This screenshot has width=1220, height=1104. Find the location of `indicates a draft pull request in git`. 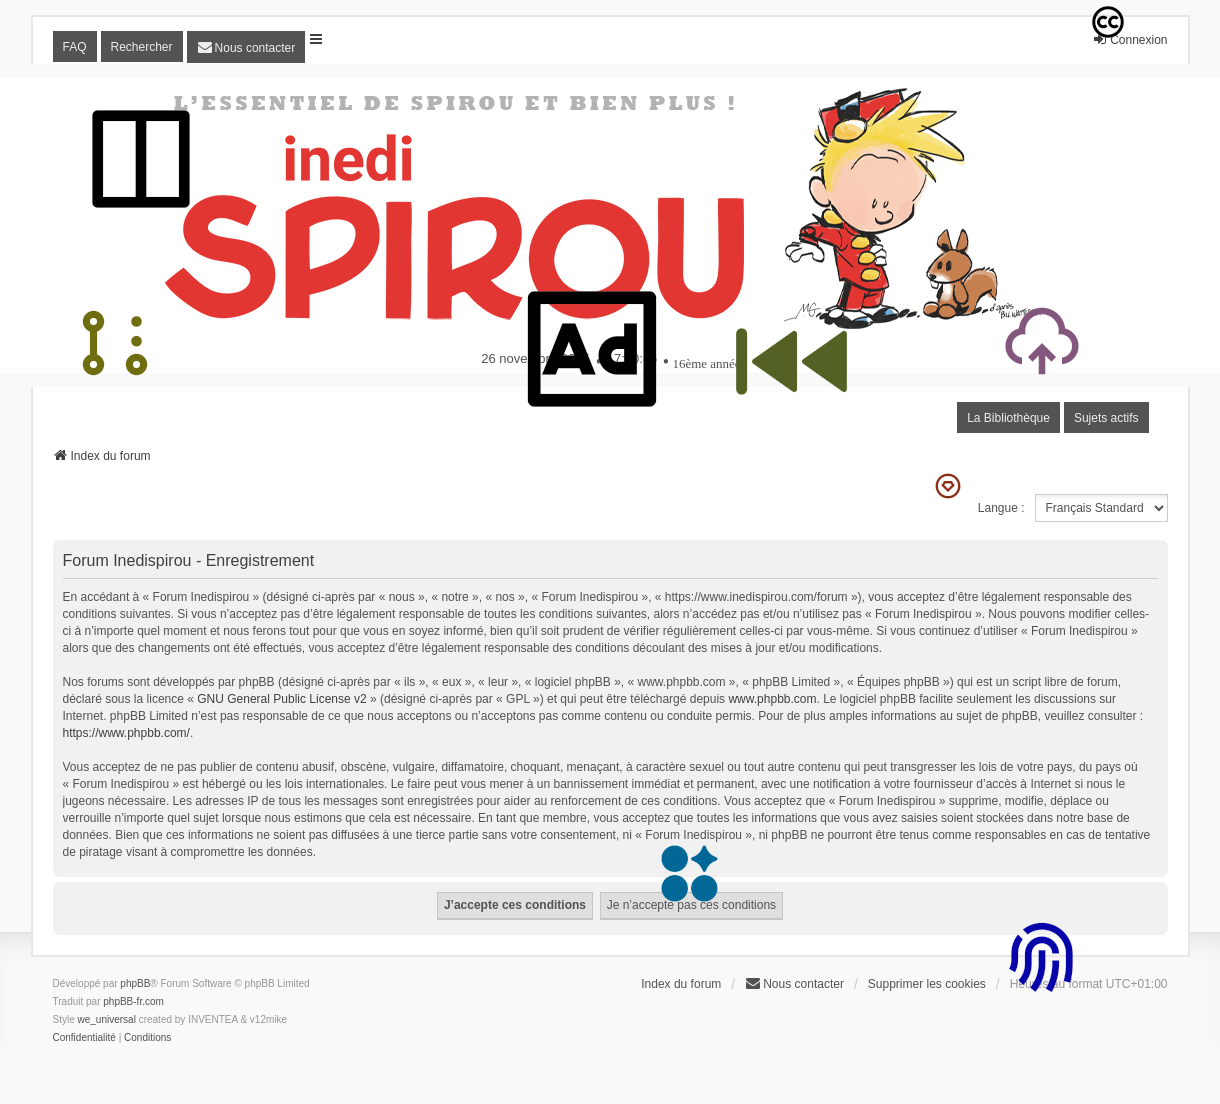

indicates a draft pull request in git is located at coordinates (115, 343).